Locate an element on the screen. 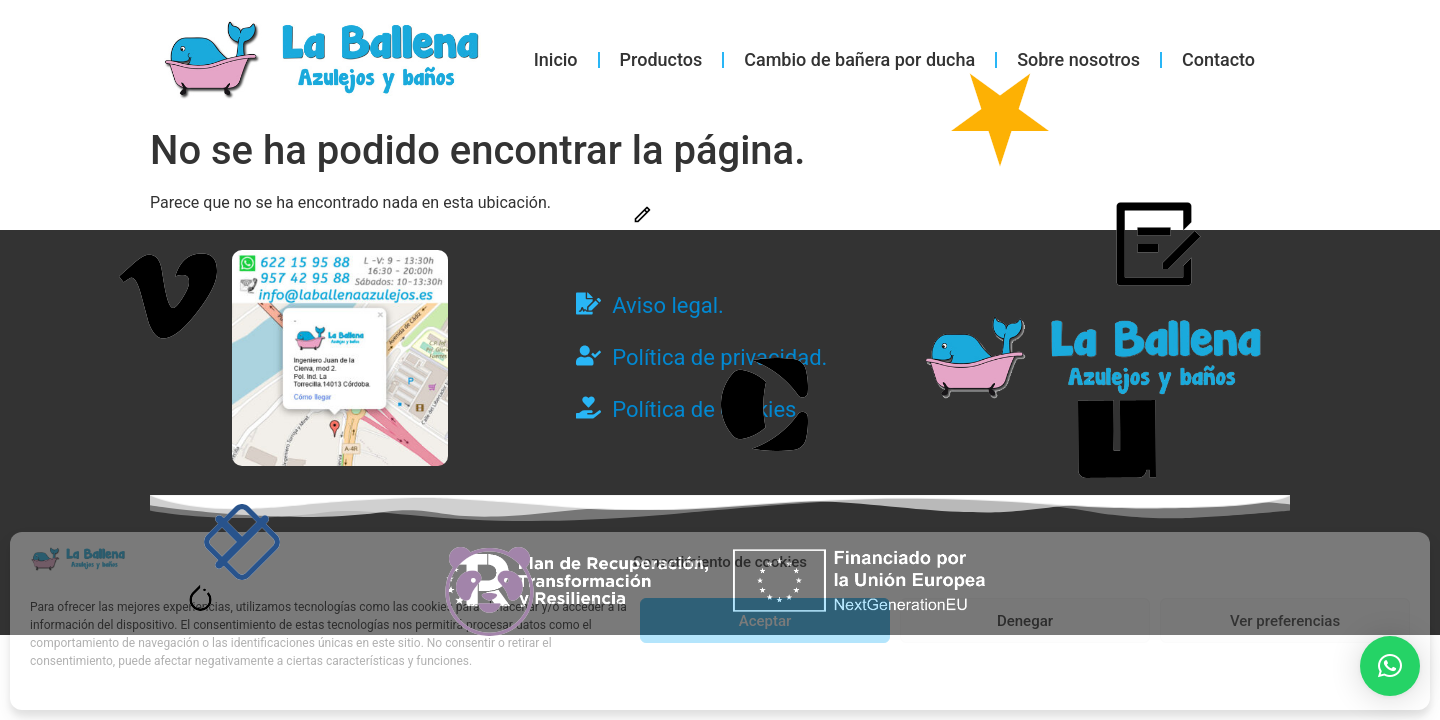 The width and height of the screenshot is (1440, 720). edit or compose a draft document is located at coordinates (1154, 244).